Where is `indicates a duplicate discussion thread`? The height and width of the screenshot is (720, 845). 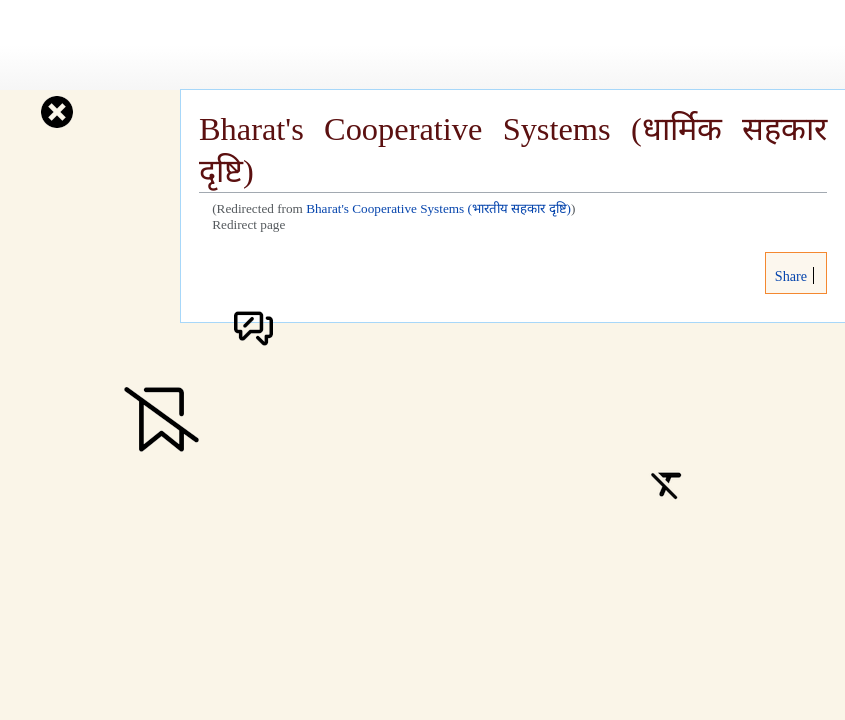
indicates a duplicate discussion thread is located at coordinates (253, 328).